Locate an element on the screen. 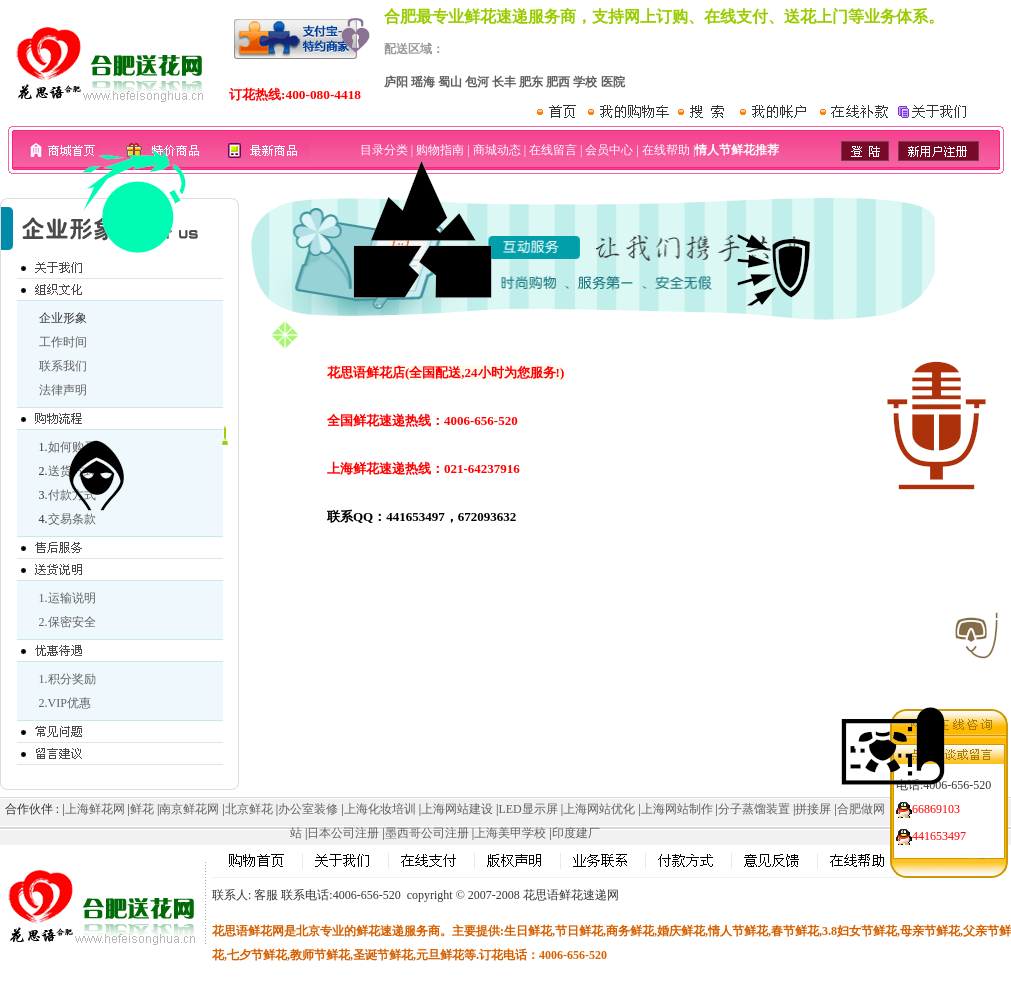 Image resolution: width=1011 pixels, height=991 pixels. access voice recording features is located at coordinates (936, 425).